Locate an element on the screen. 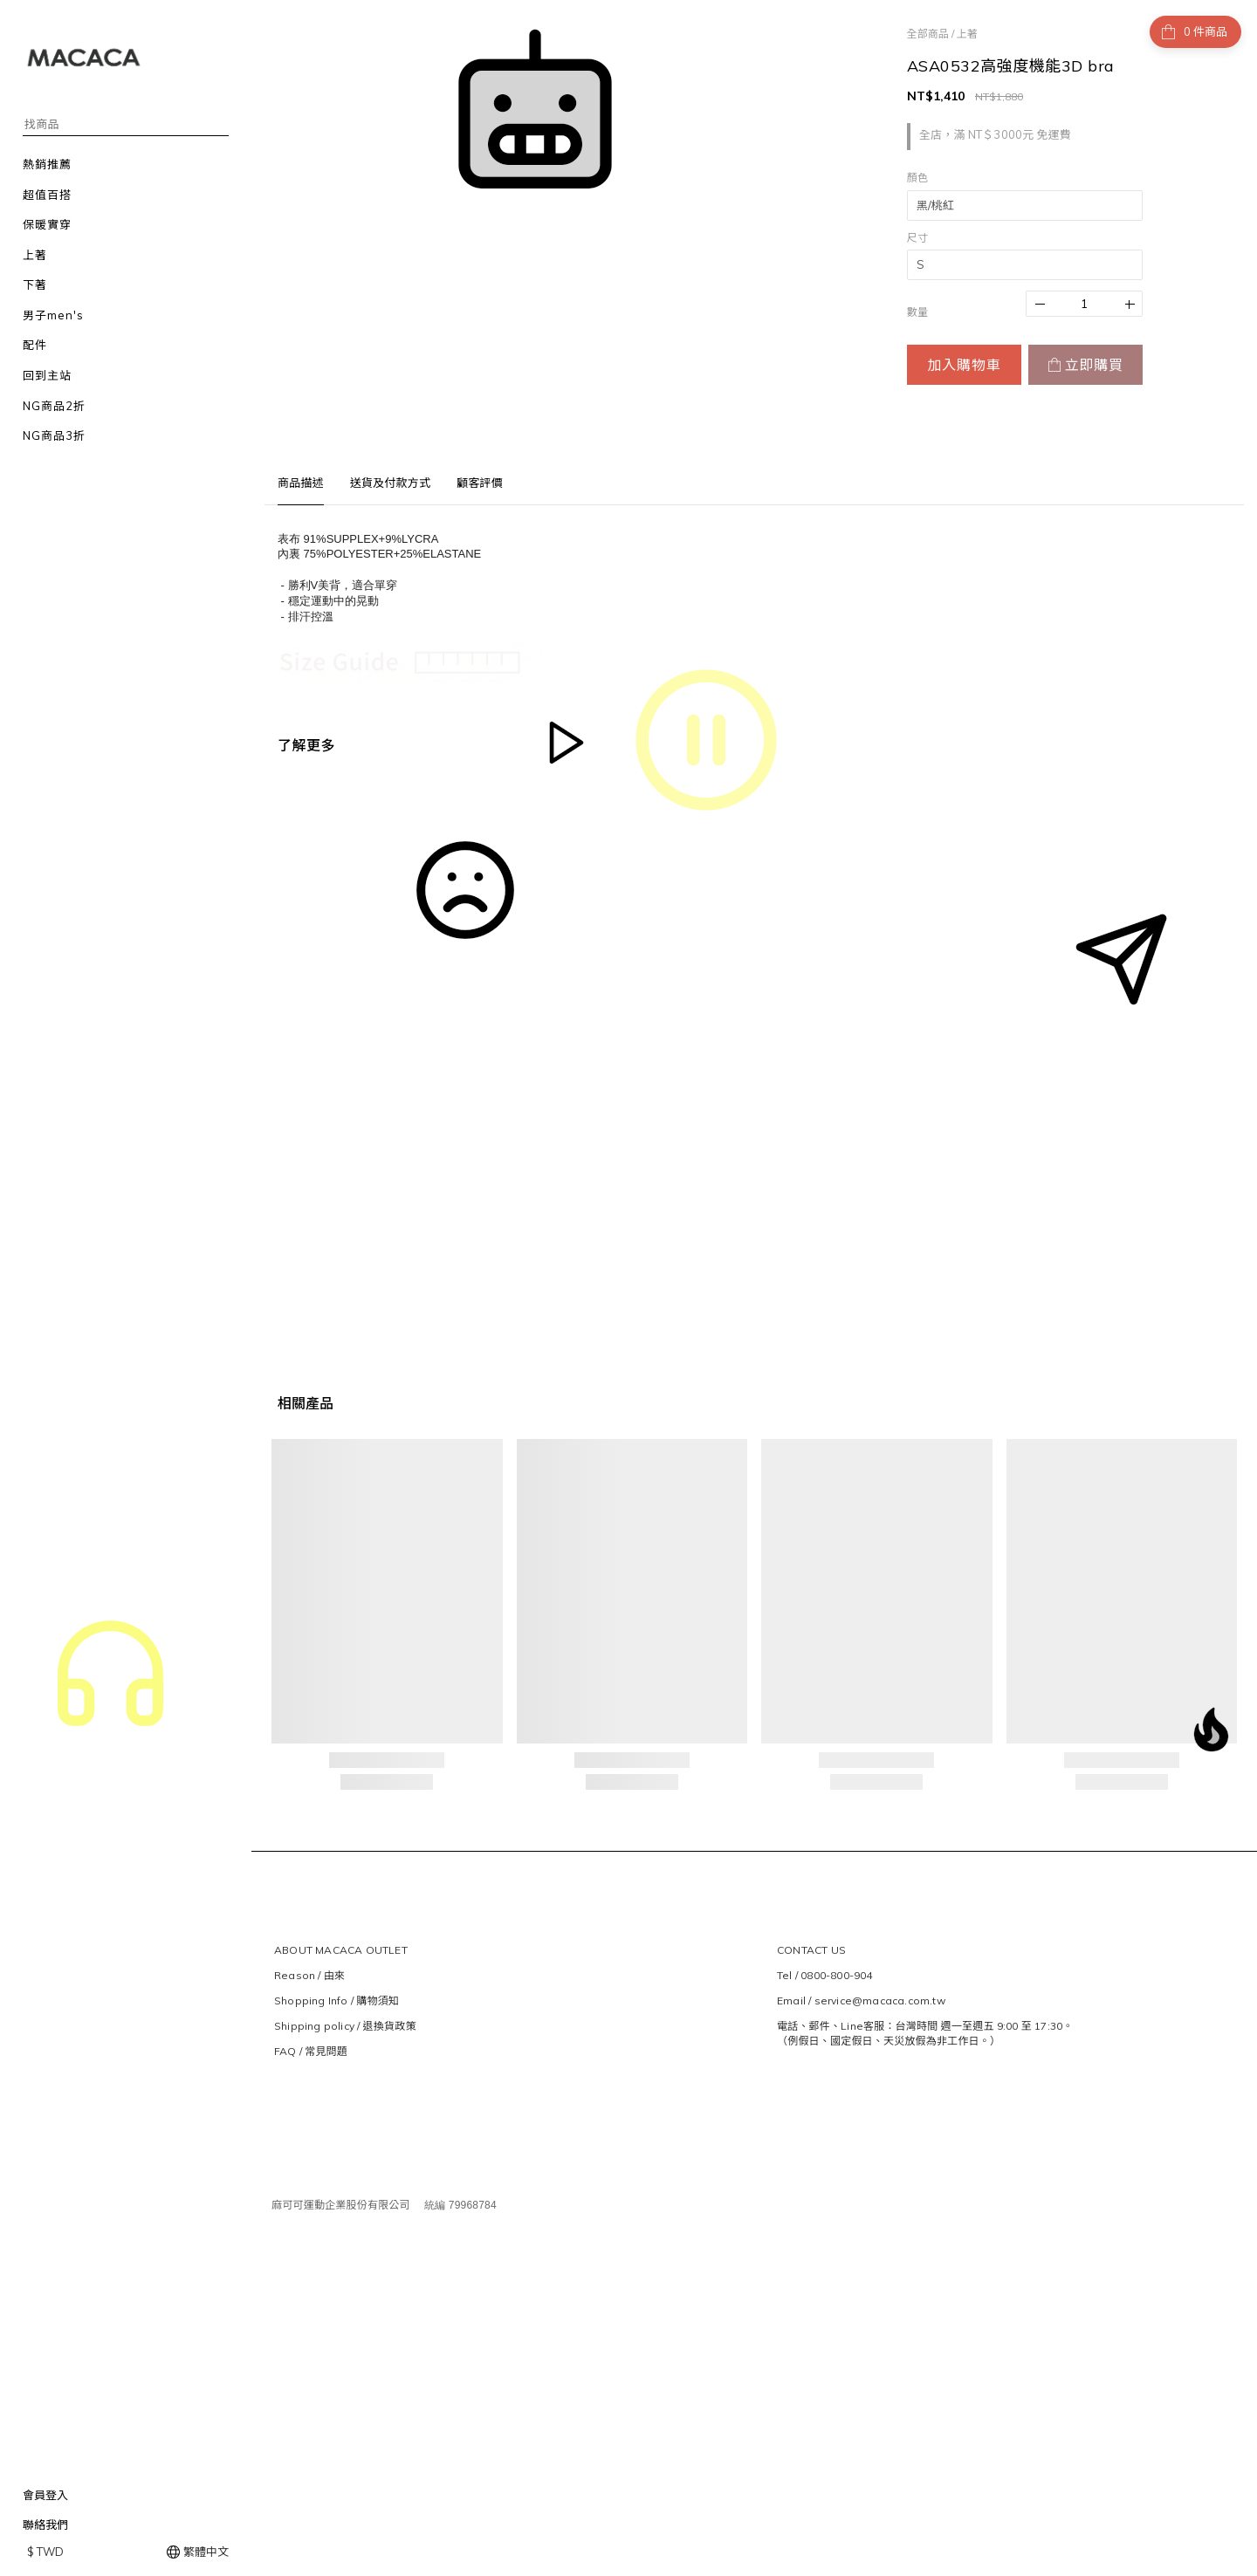 The width and height of the screenshot is (1257, 2576). access AI assistant or chatbot is located at coordinates (535, 118).